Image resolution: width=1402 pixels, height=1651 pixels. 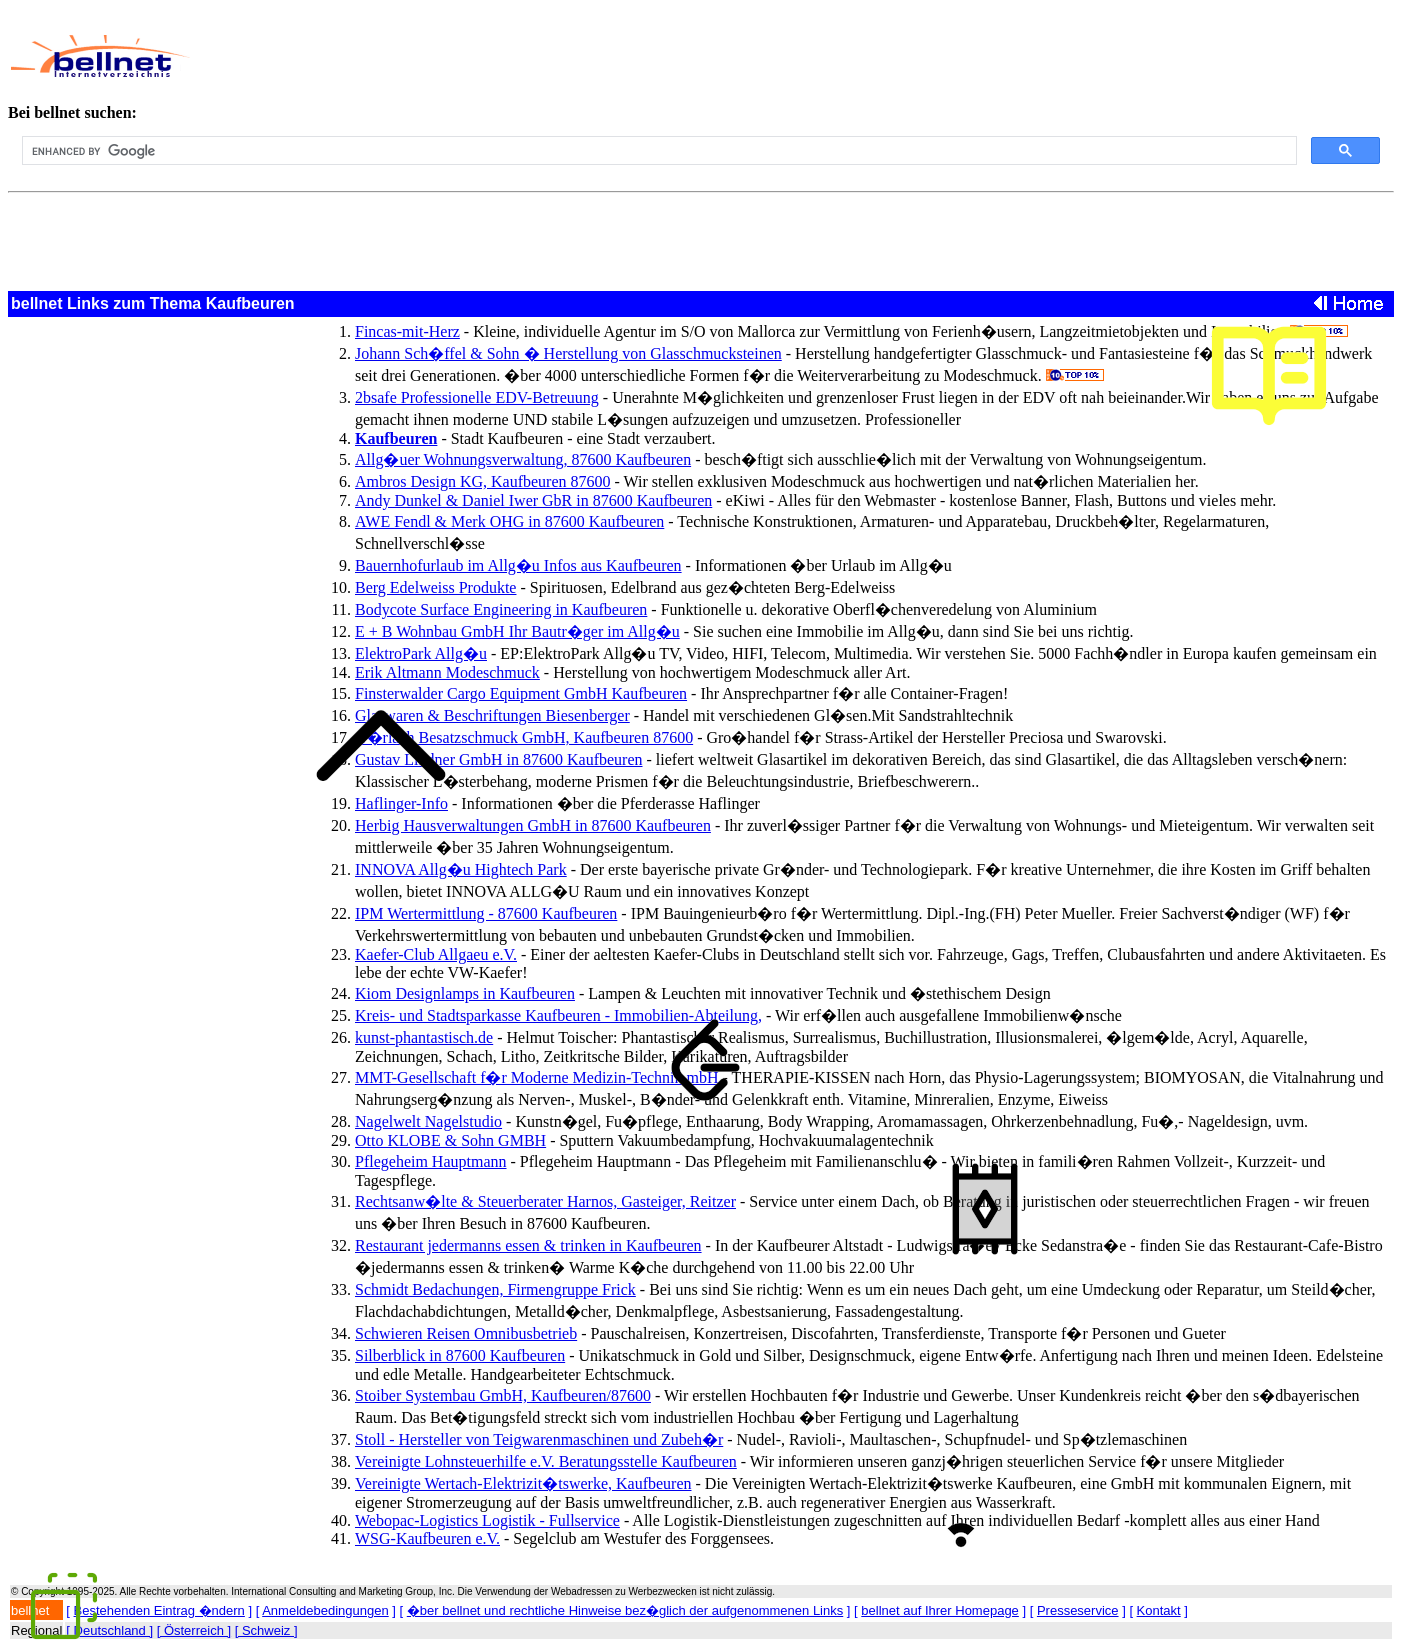 I want to click on calibrate compass or direction sensor, so click(x=961, y=1535).